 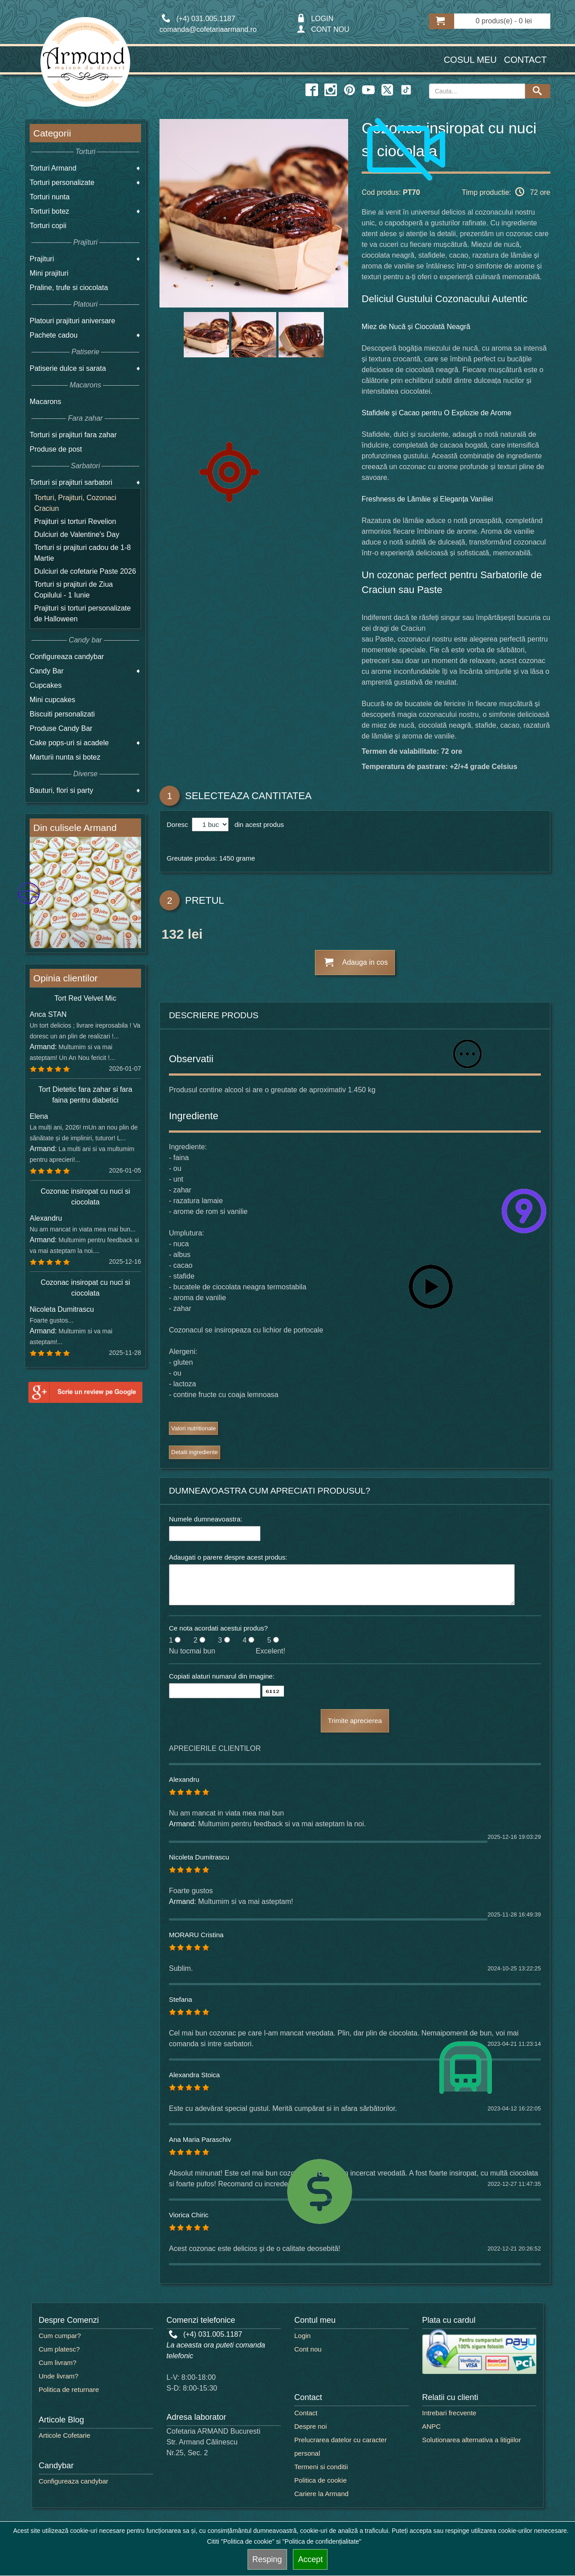 I want to click on turn off camera or disable video, so click(x=403, y=149).